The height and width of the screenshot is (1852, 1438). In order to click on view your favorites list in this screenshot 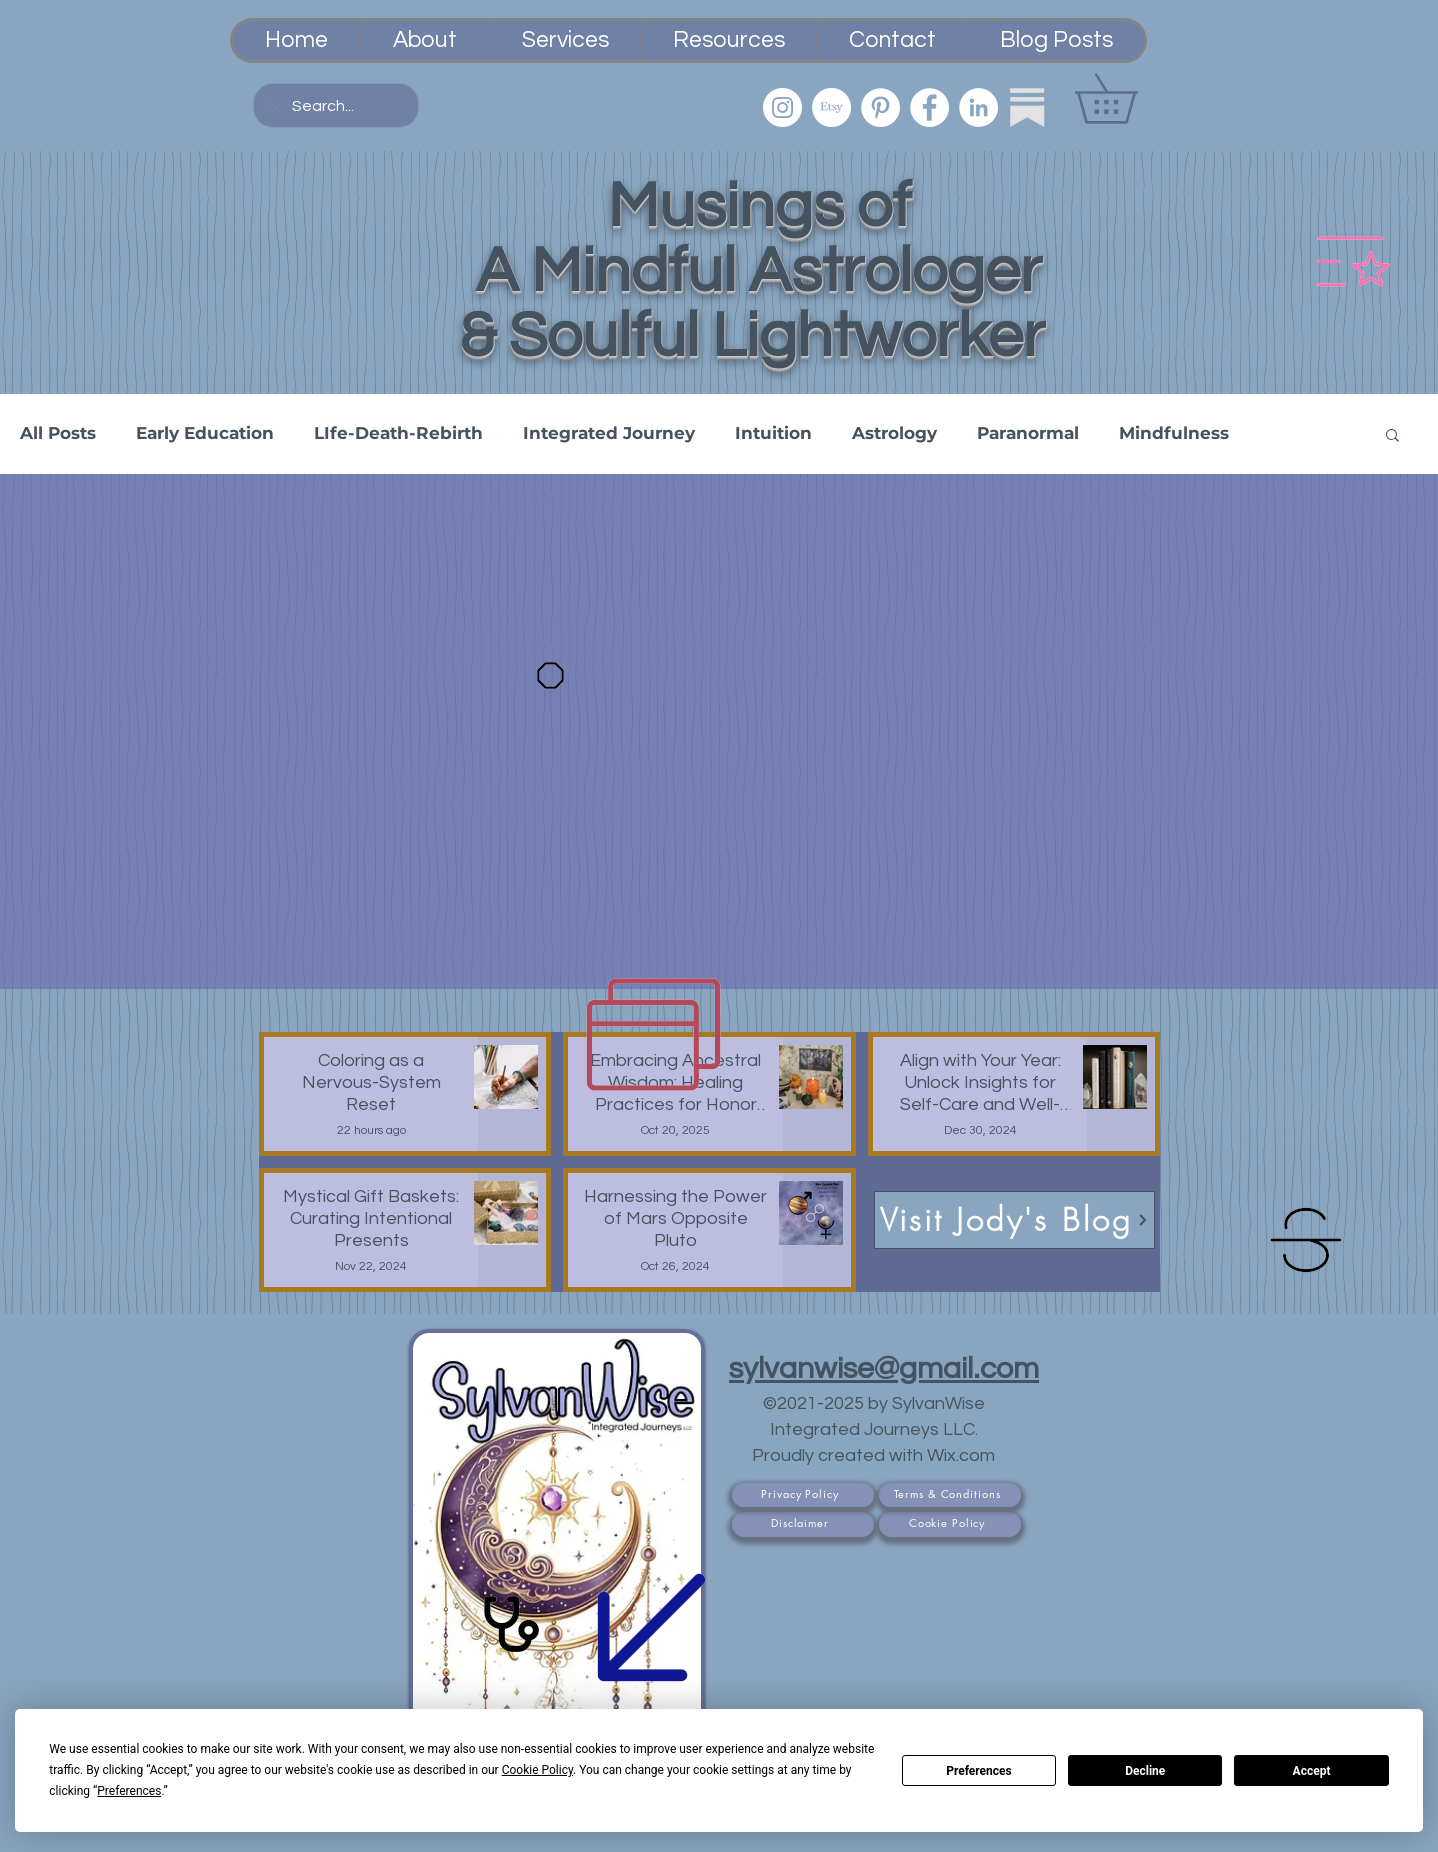, I will do `click(1350, 261)`.